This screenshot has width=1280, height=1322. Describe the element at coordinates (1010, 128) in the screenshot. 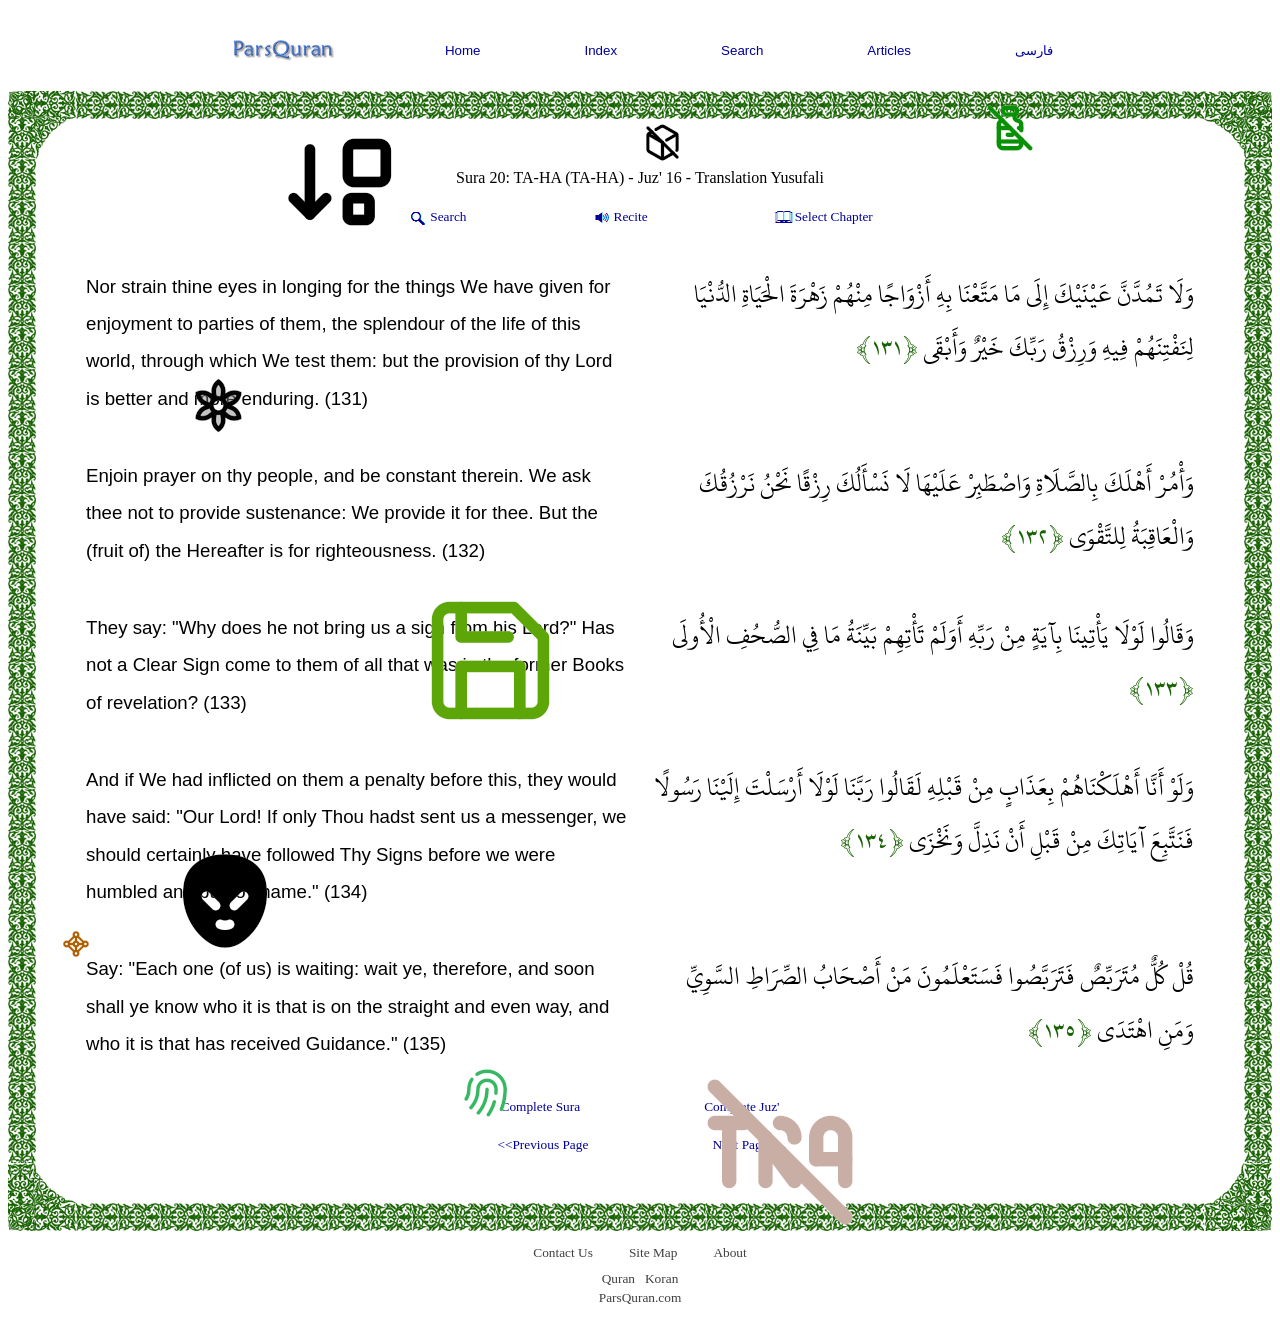

I see `indicates vaccine or medication is unavailable` at that location.